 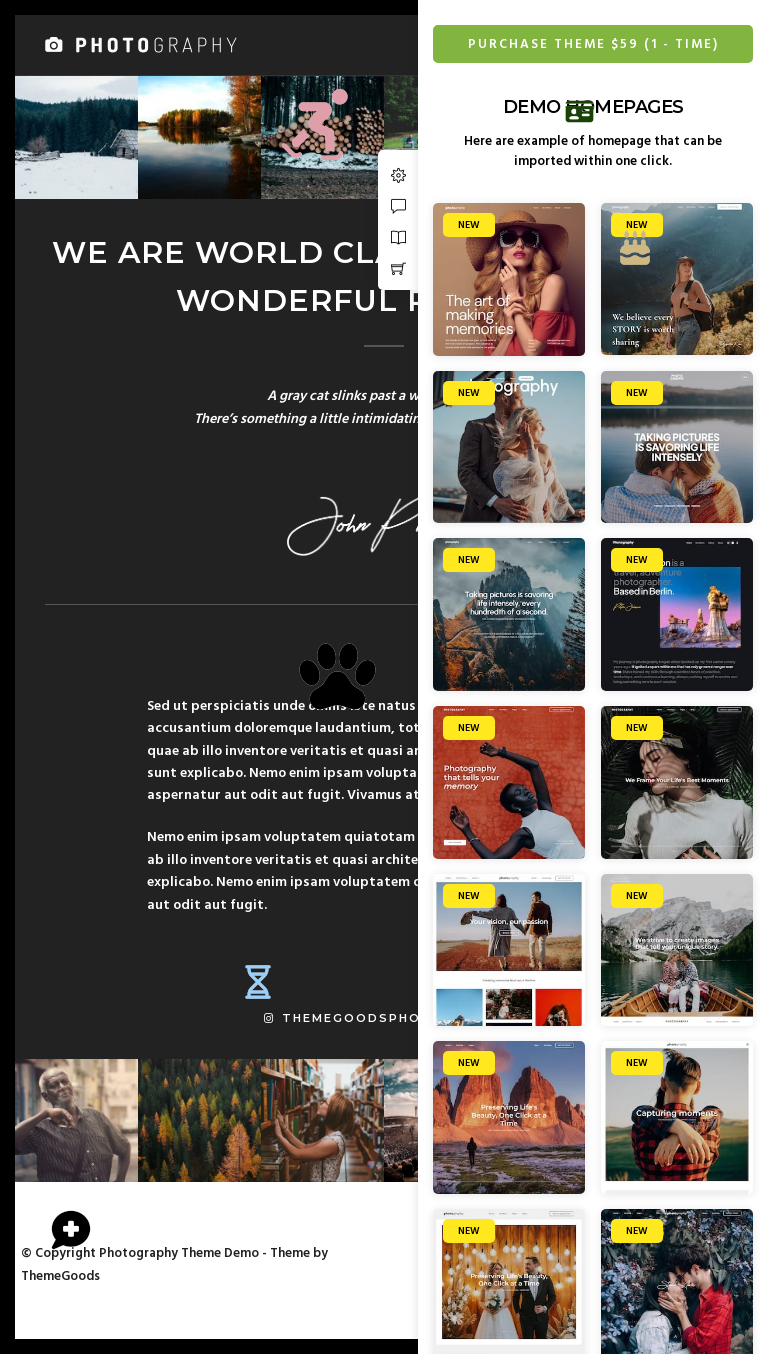 What do you see at coordinates (635, 248) in the screenshot?
I see `view birthday or celebration reminders` at bounding box center [635, 248].